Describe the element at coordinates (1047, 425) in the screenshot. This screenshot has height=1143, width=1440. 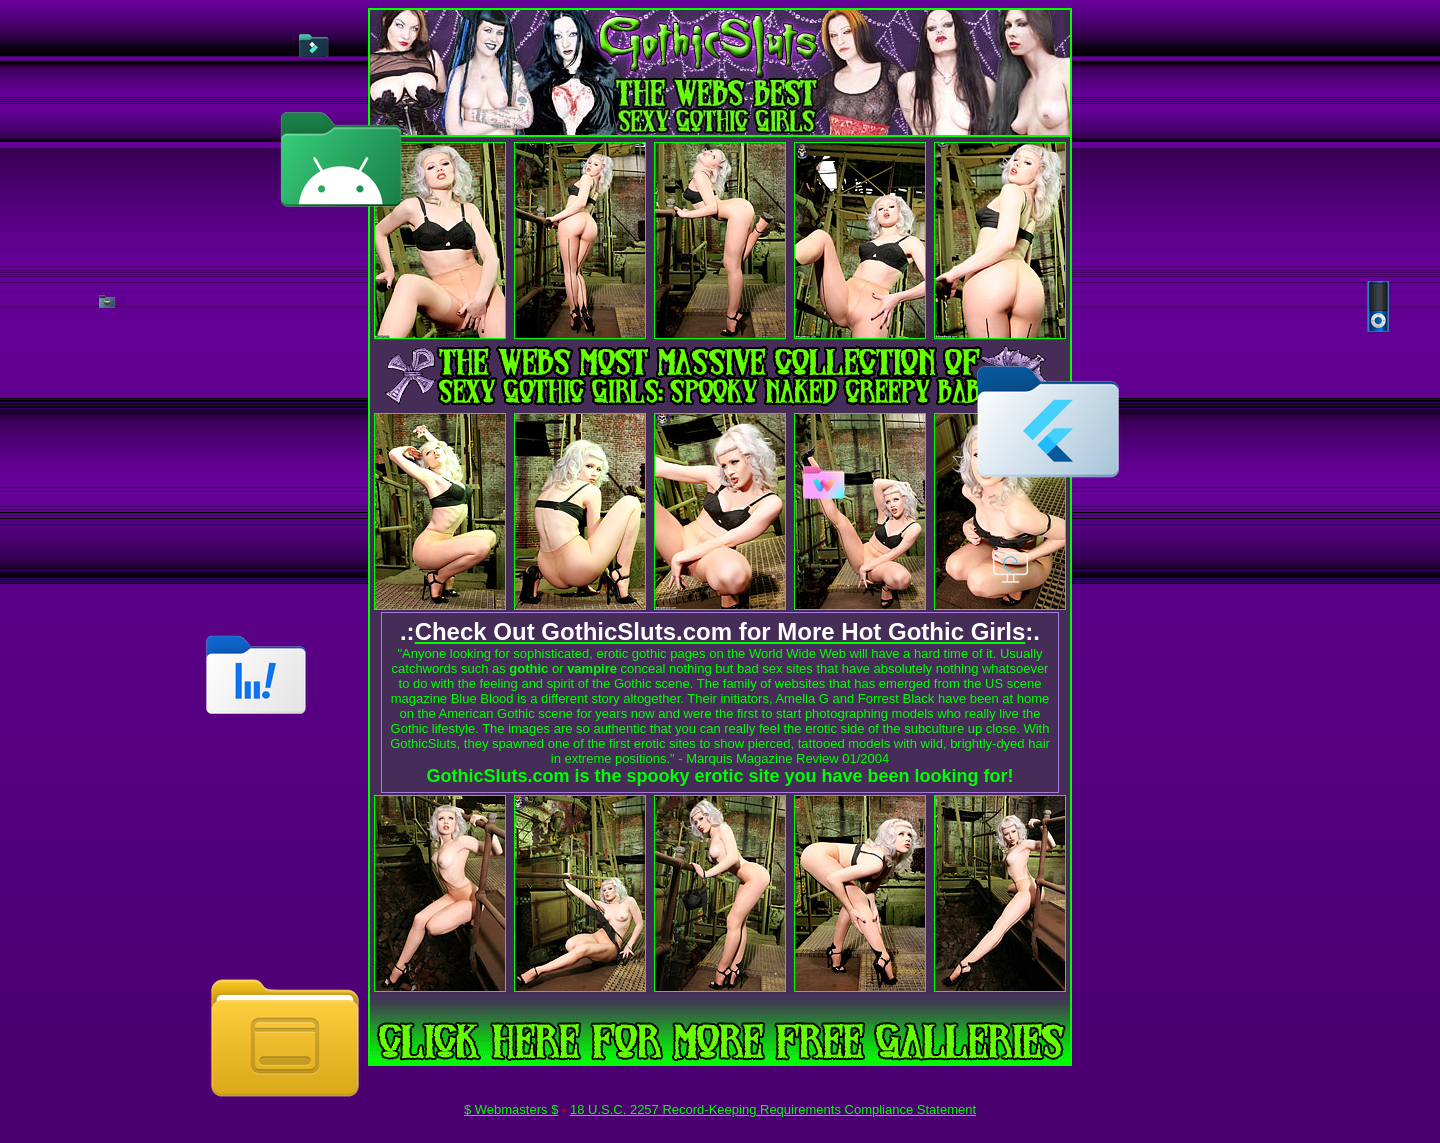
I see `open flutter project folder` at that location.